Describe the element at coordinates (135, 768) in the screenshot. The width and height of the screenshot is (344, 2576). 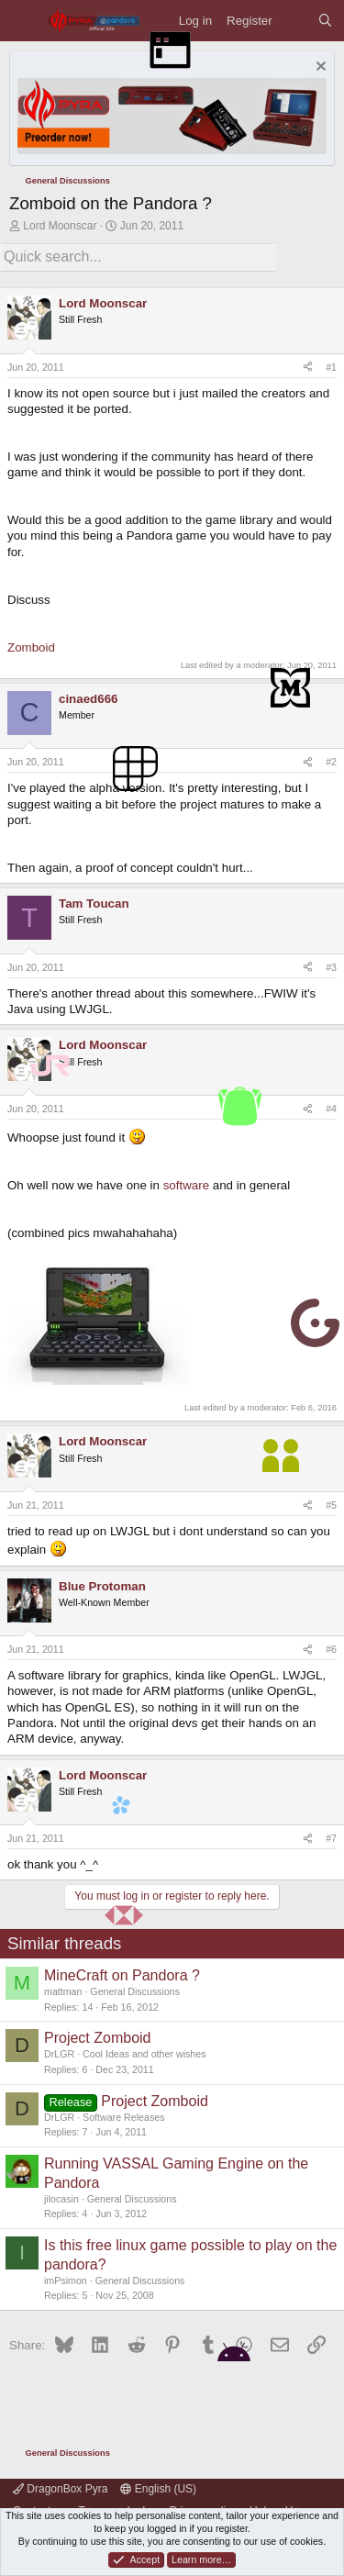
I see `open Polywork profile` at that location.